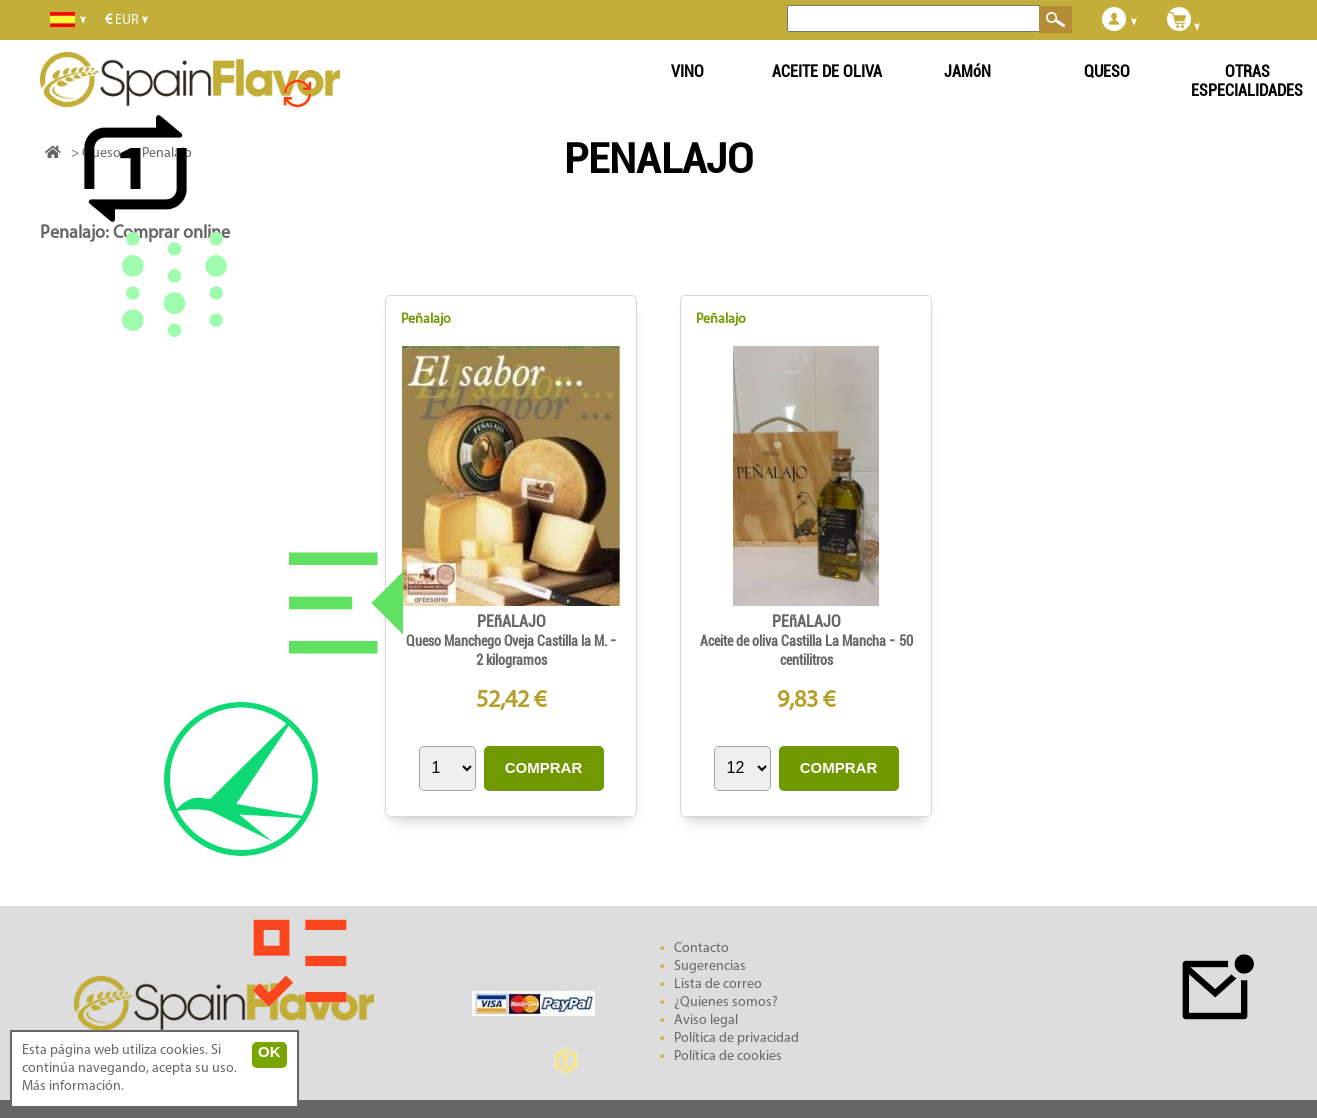 The height and width of the screenshot is (1118, 1317). Describe the element at coordinates (346, 603) in the screenshot. I see `collapse sidebar or navigation panel` at that location.